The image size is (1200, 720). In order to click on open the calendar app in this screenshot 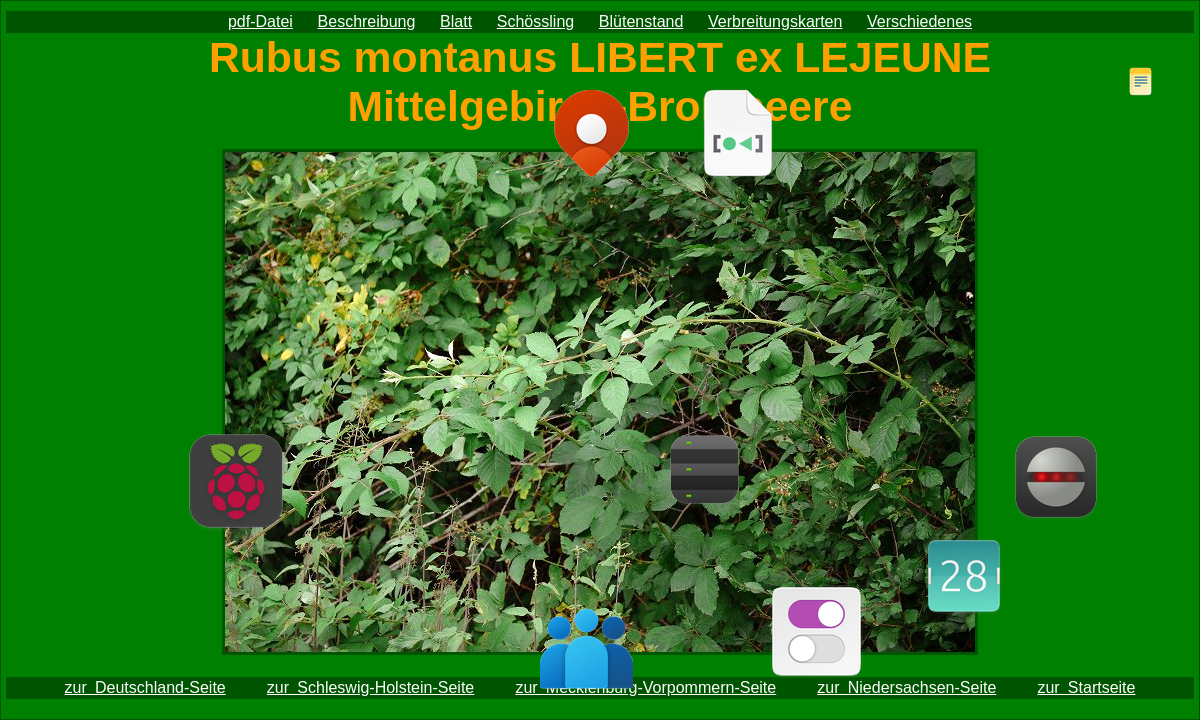, I will do `click(964, 576)`.